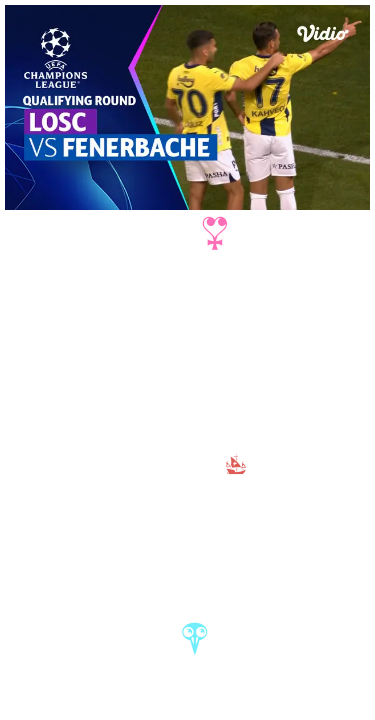 The width and height of the screenshot is (375, 720). I want to click on historical sailing ship icon for exploration games, so click(236, 464).